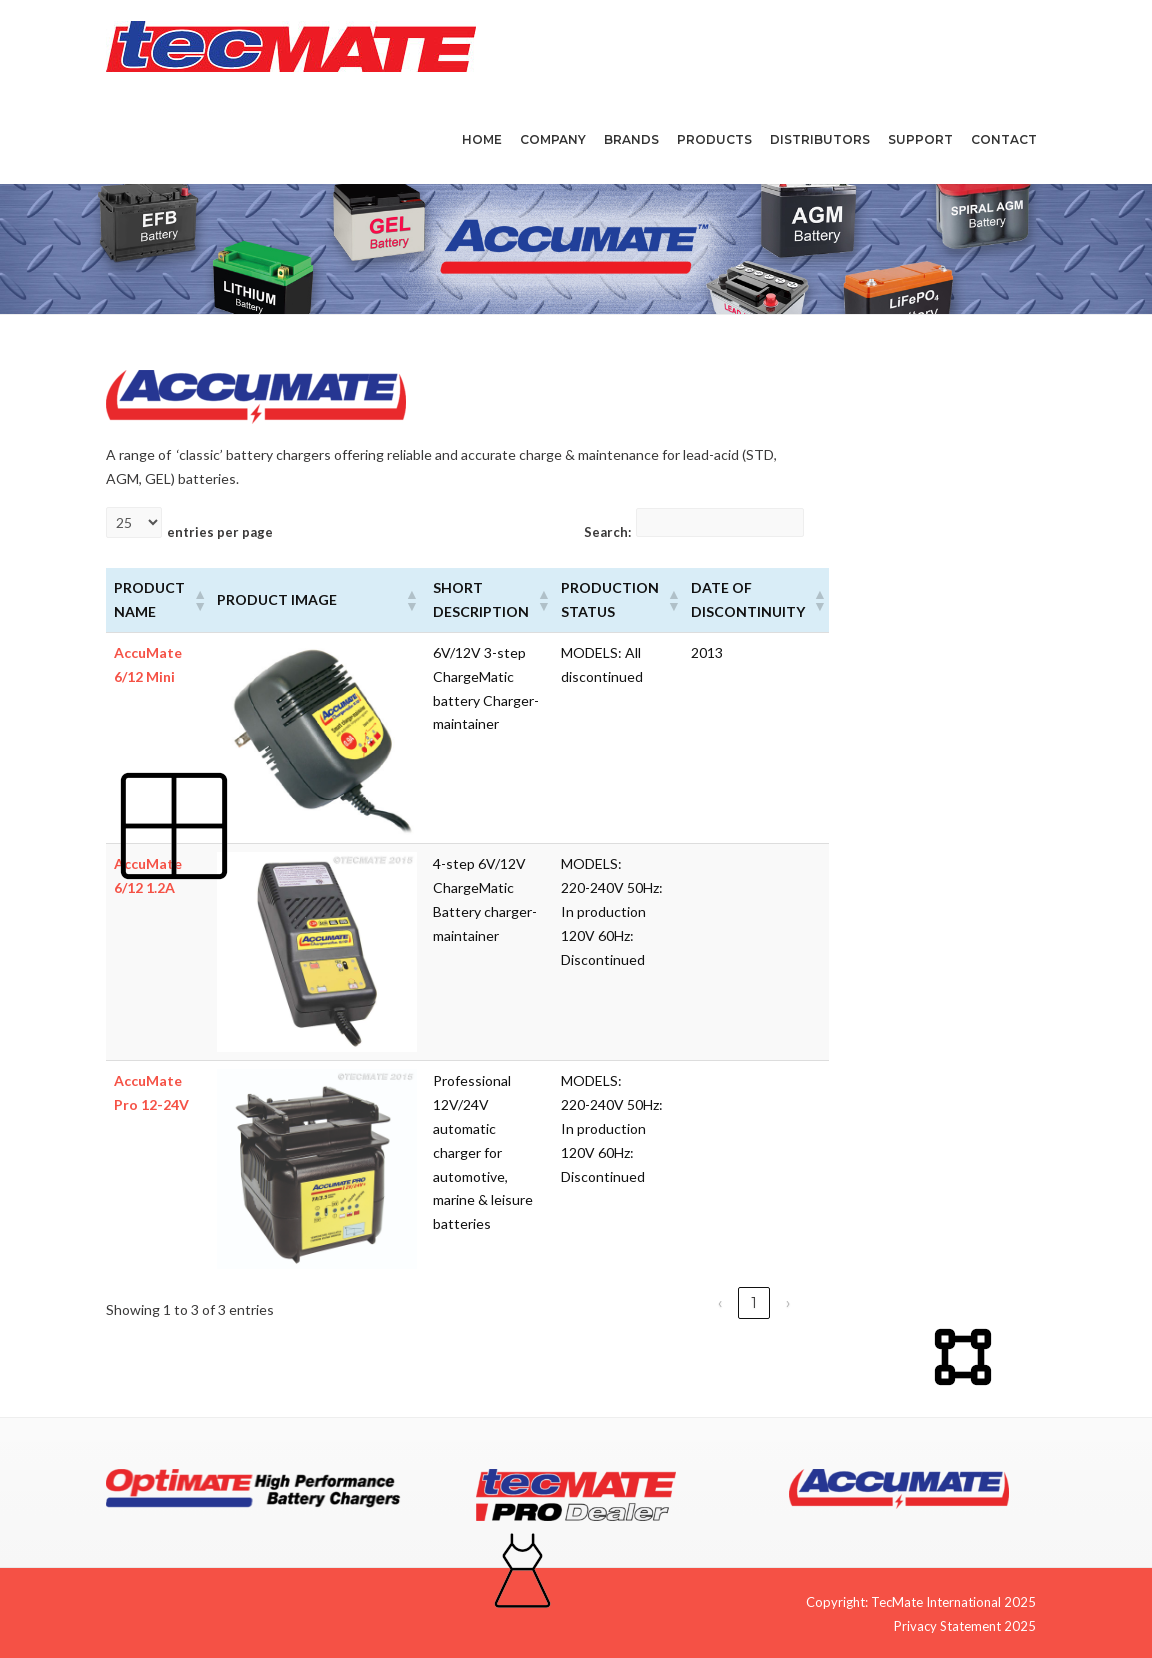  I want to click on adjust selection or crop boundaries, so click(963, 1357).